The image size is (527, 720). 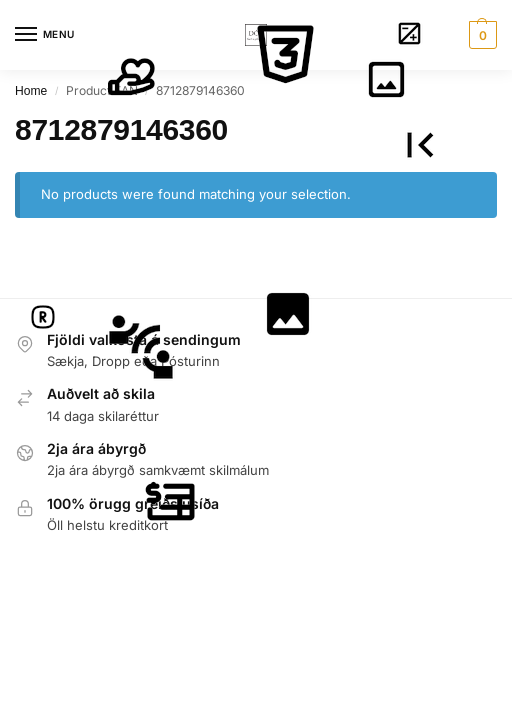 I want to click on go to first page, so click(x=420, y=145).